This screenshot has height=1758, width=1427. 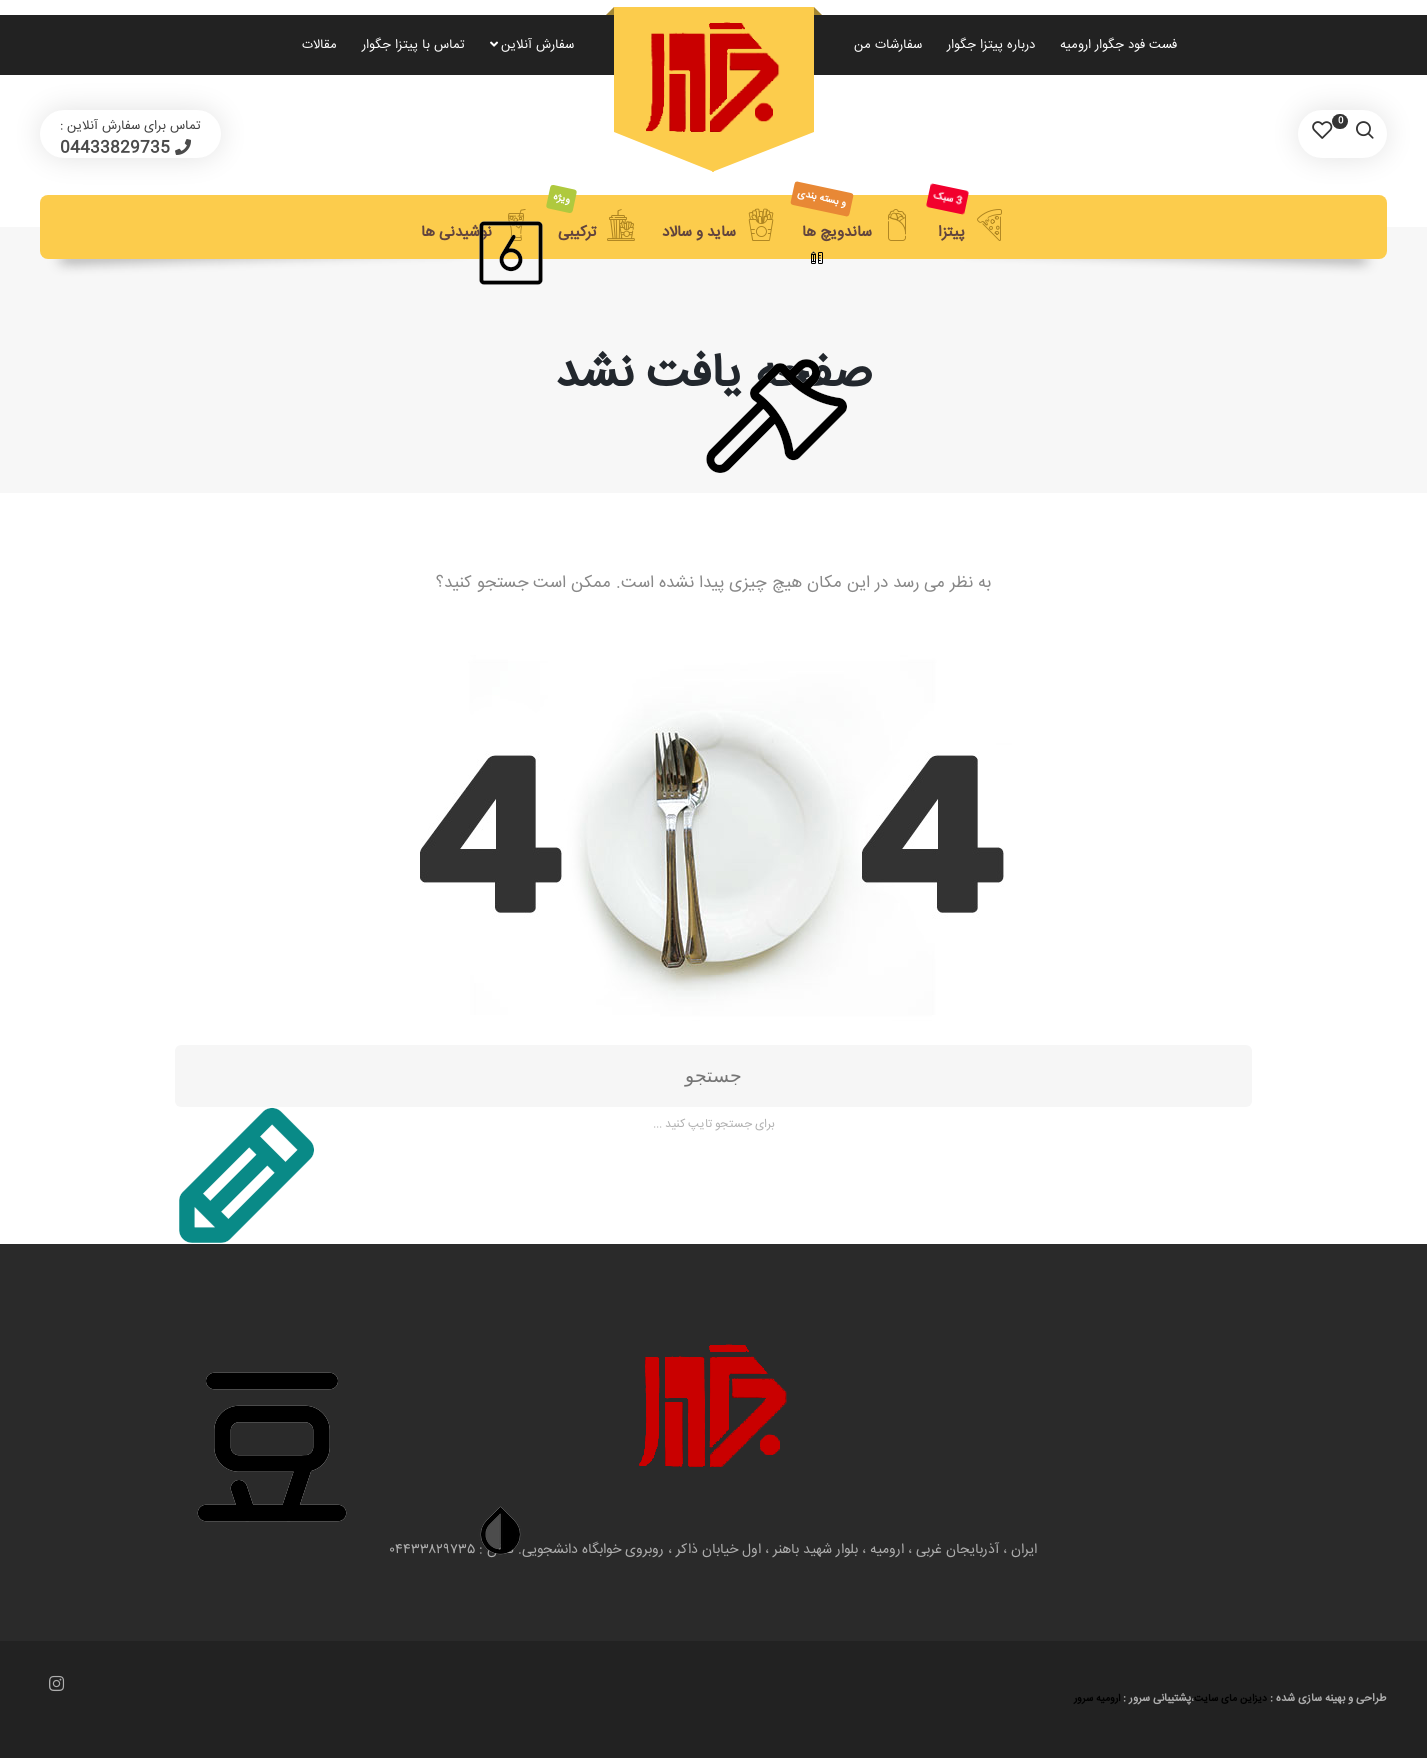 What do you see at coordinates (511, 253) in the screenshot?
I see `select or input the number six` at bounding box center [511, 253].